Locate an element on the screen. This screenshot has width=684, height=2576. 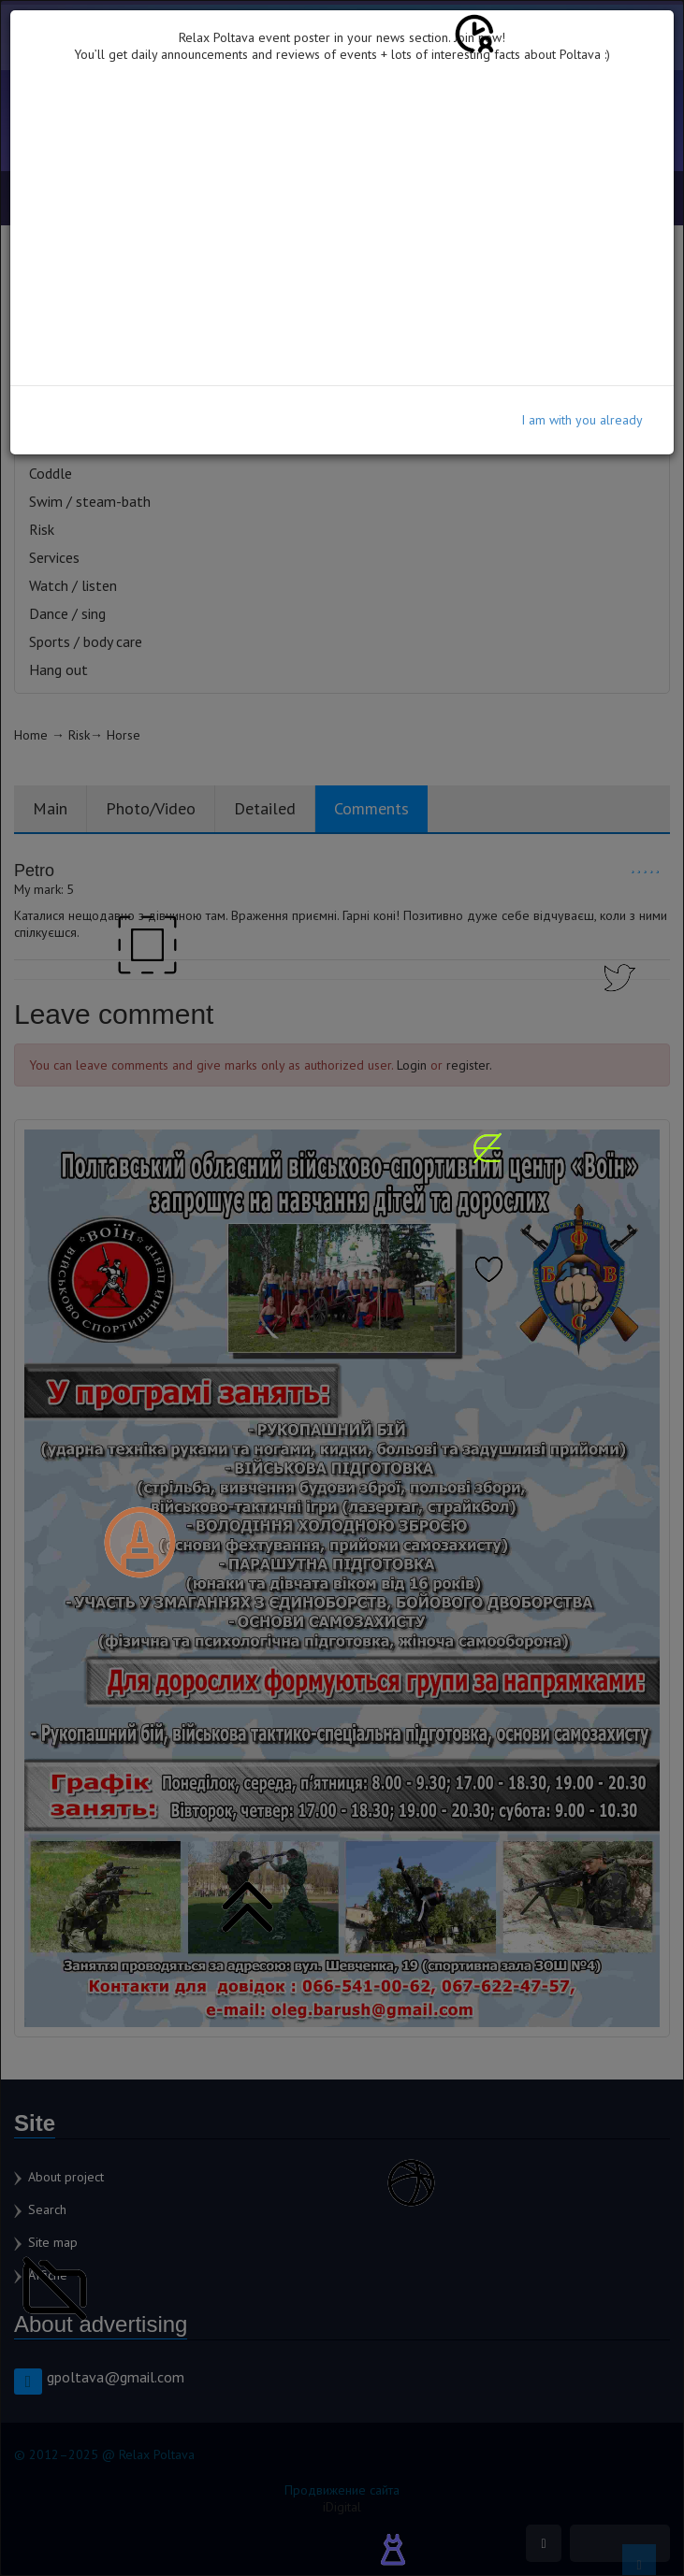
select all items is located at coordinates (147, 944).